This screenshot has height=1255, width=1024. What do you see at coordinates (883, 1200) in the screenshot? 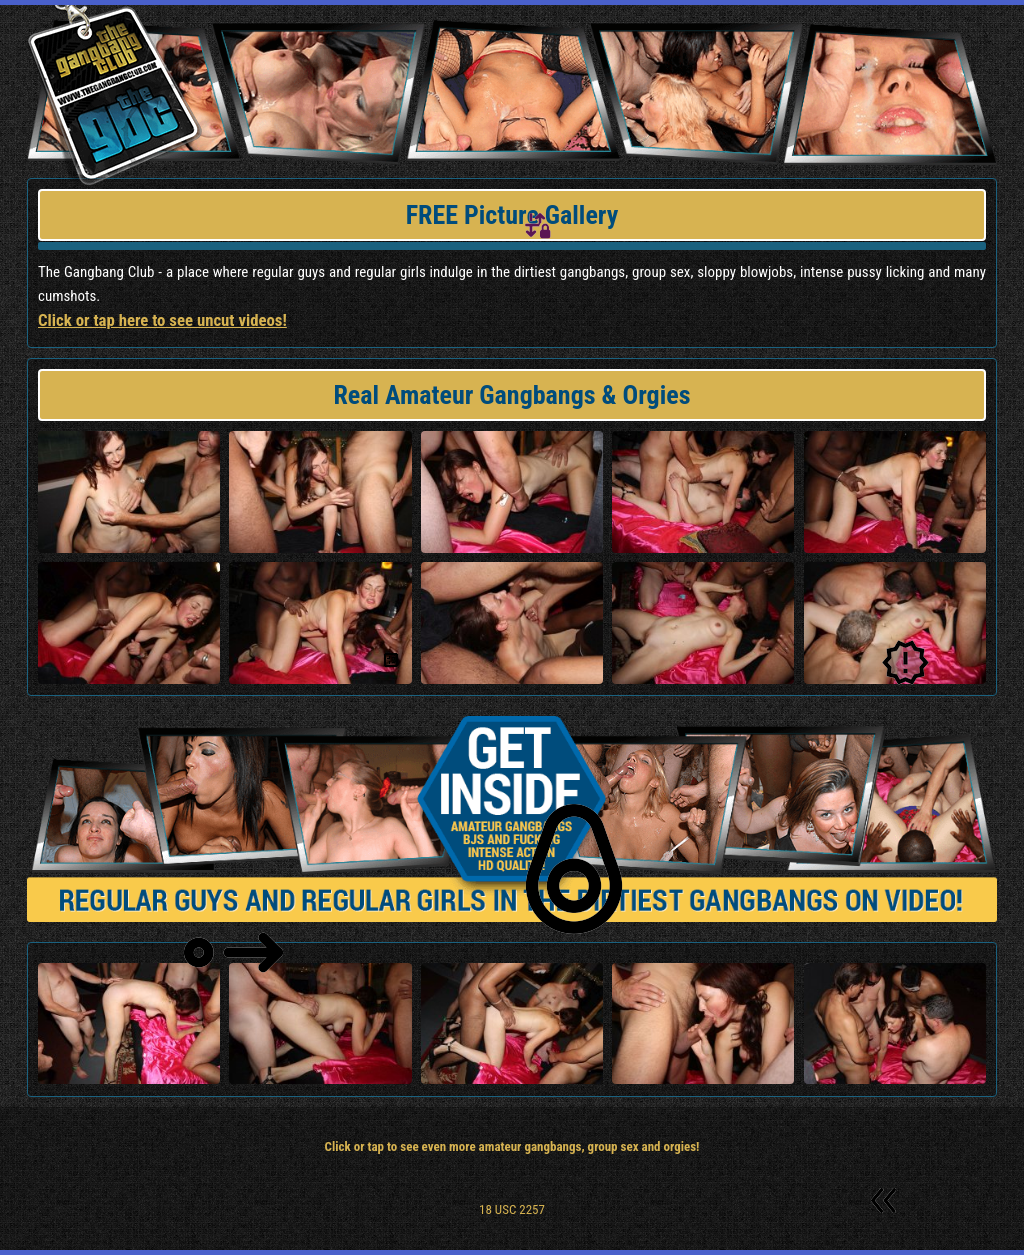
I see `go back to previous screen` at bounding box center [883, 1200].